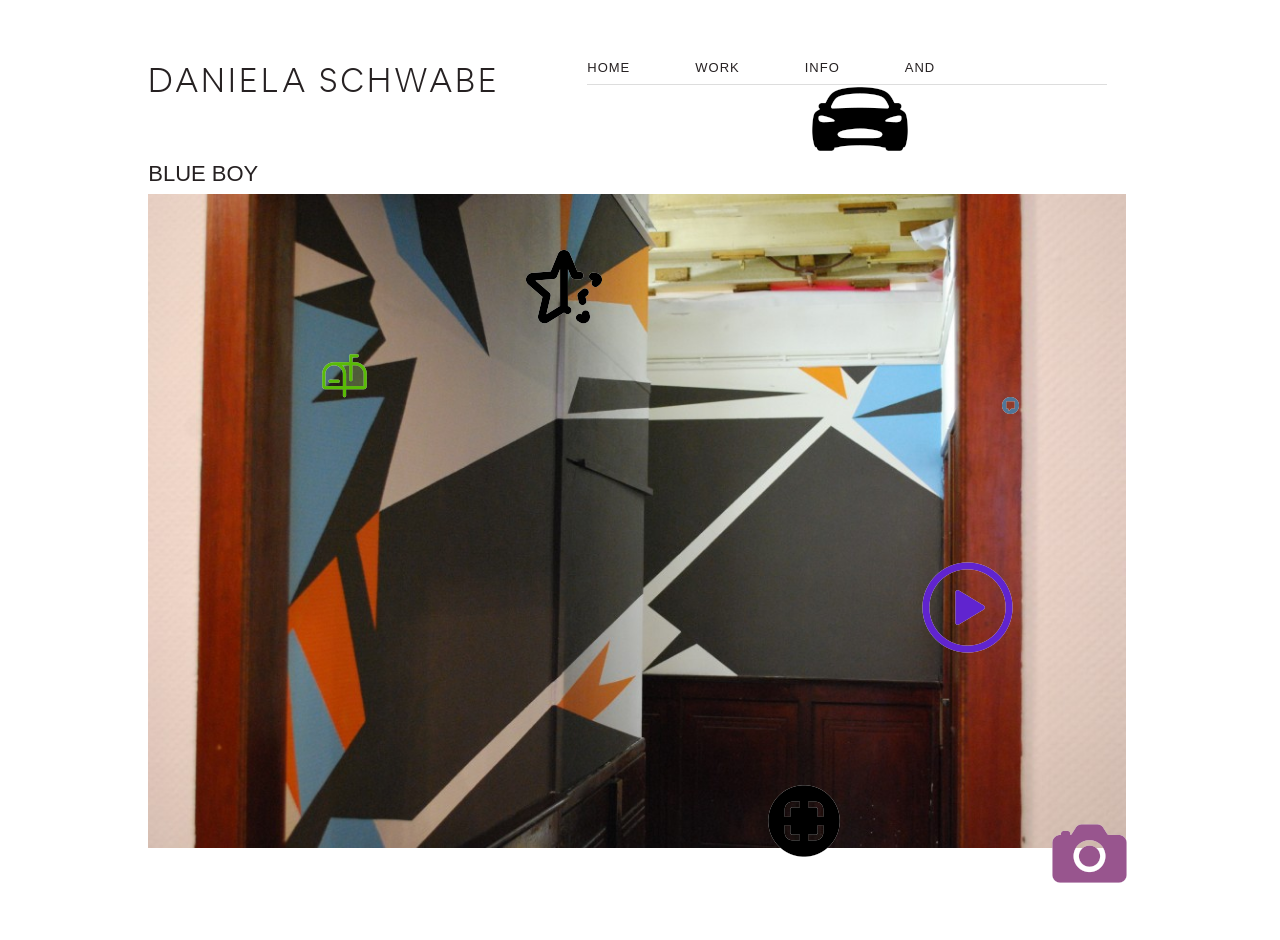 The image size is (1280, 940). I want to click on indicates a partial or half-star rating, so click(564, 288).